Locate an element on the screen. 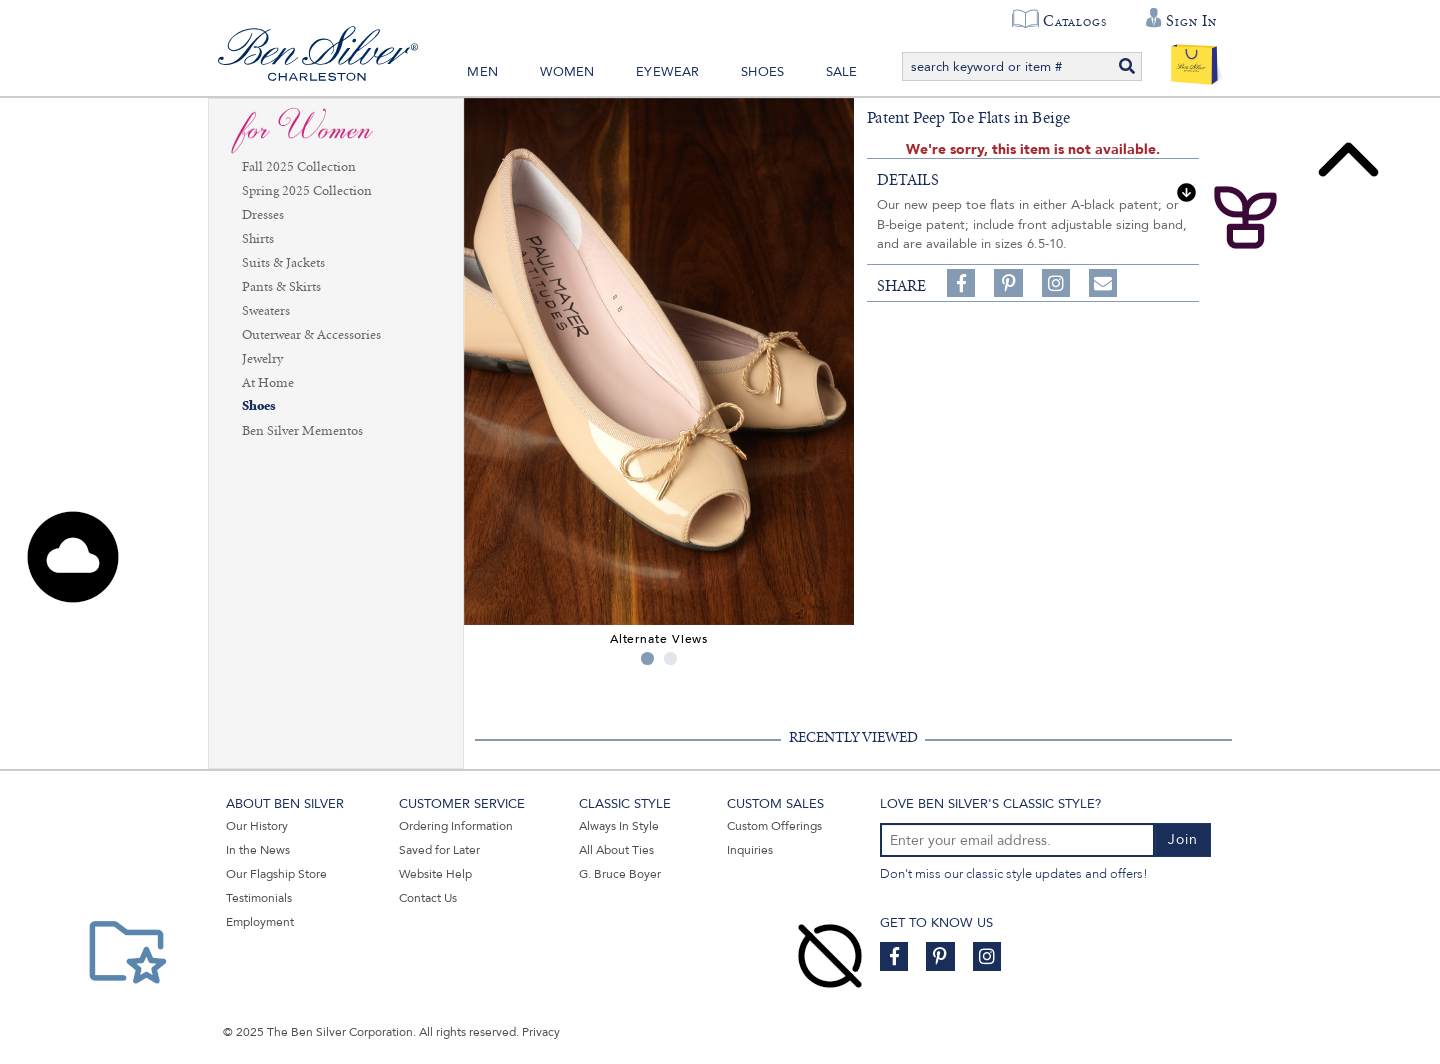 Image resolution: width=1440 pixels, height=1064 pixels. do not dry clean this item is located at coordinates (830, 956).